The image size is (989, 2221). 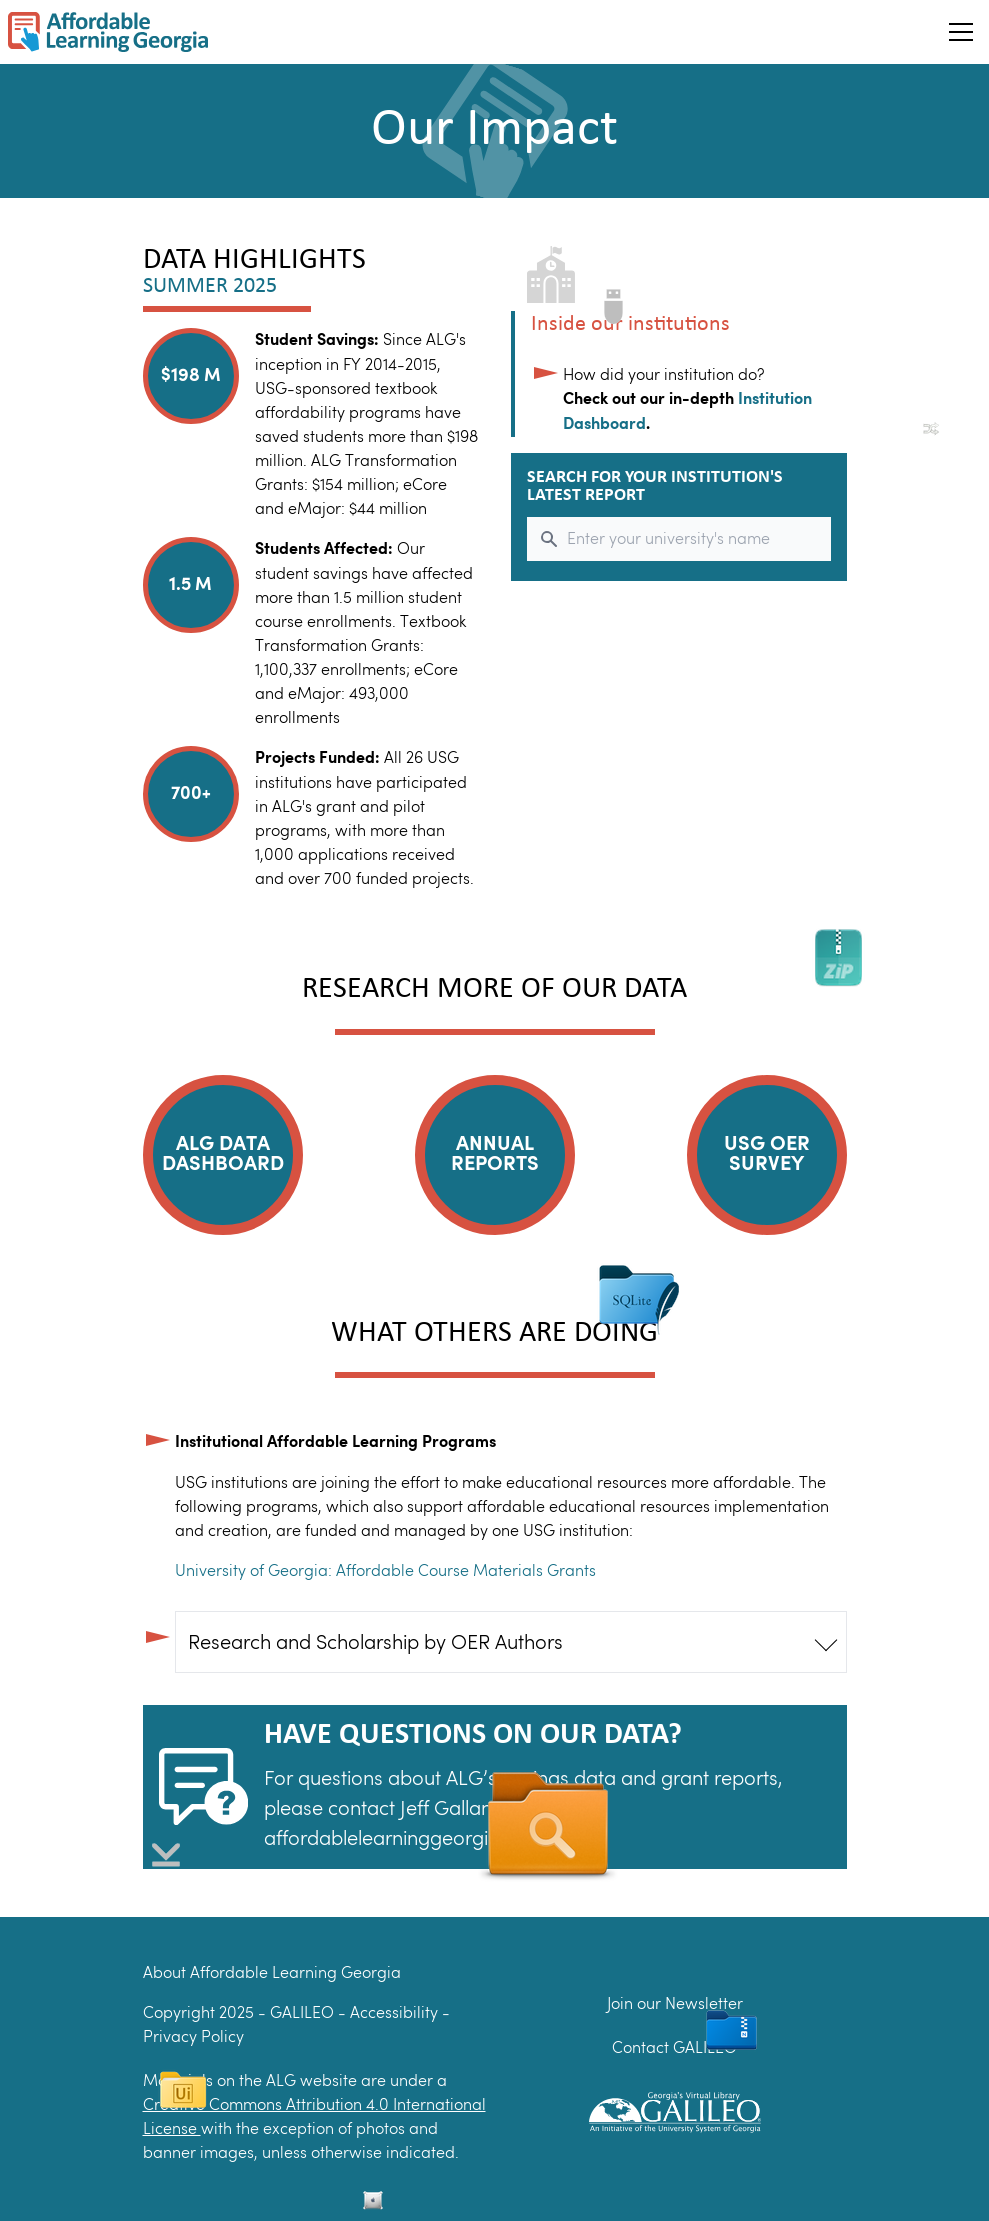 What do you see at coordinates (613, 305) in the screenshot?
I see `removable storage device connected` at bounding box center [613, 305].